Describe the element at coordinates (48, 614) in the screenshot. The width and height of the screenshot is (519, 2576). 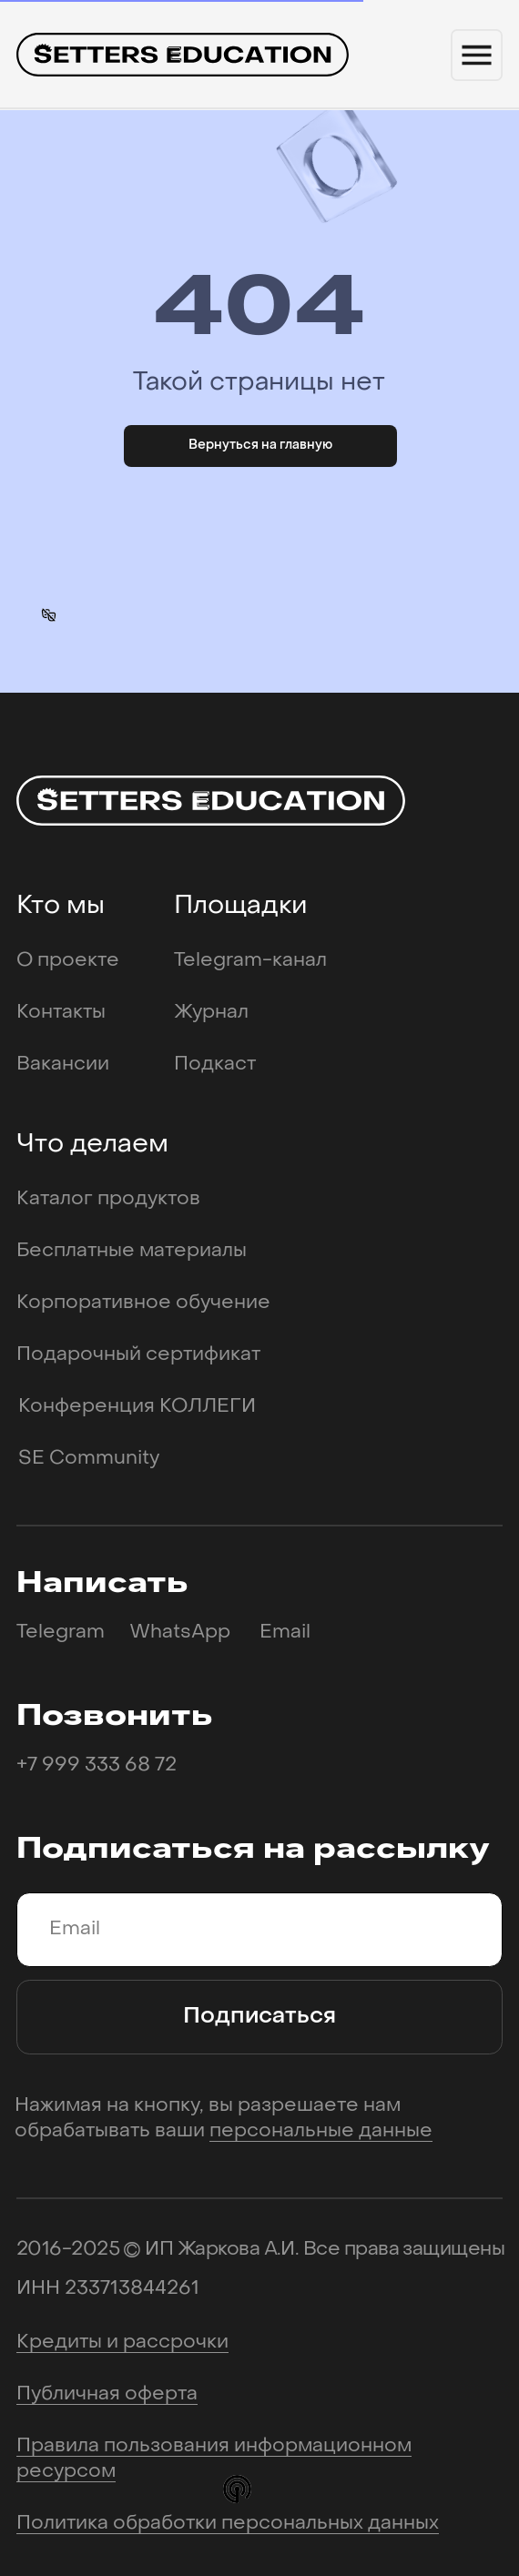
I see `disable theater or entertainment mode` at that location.